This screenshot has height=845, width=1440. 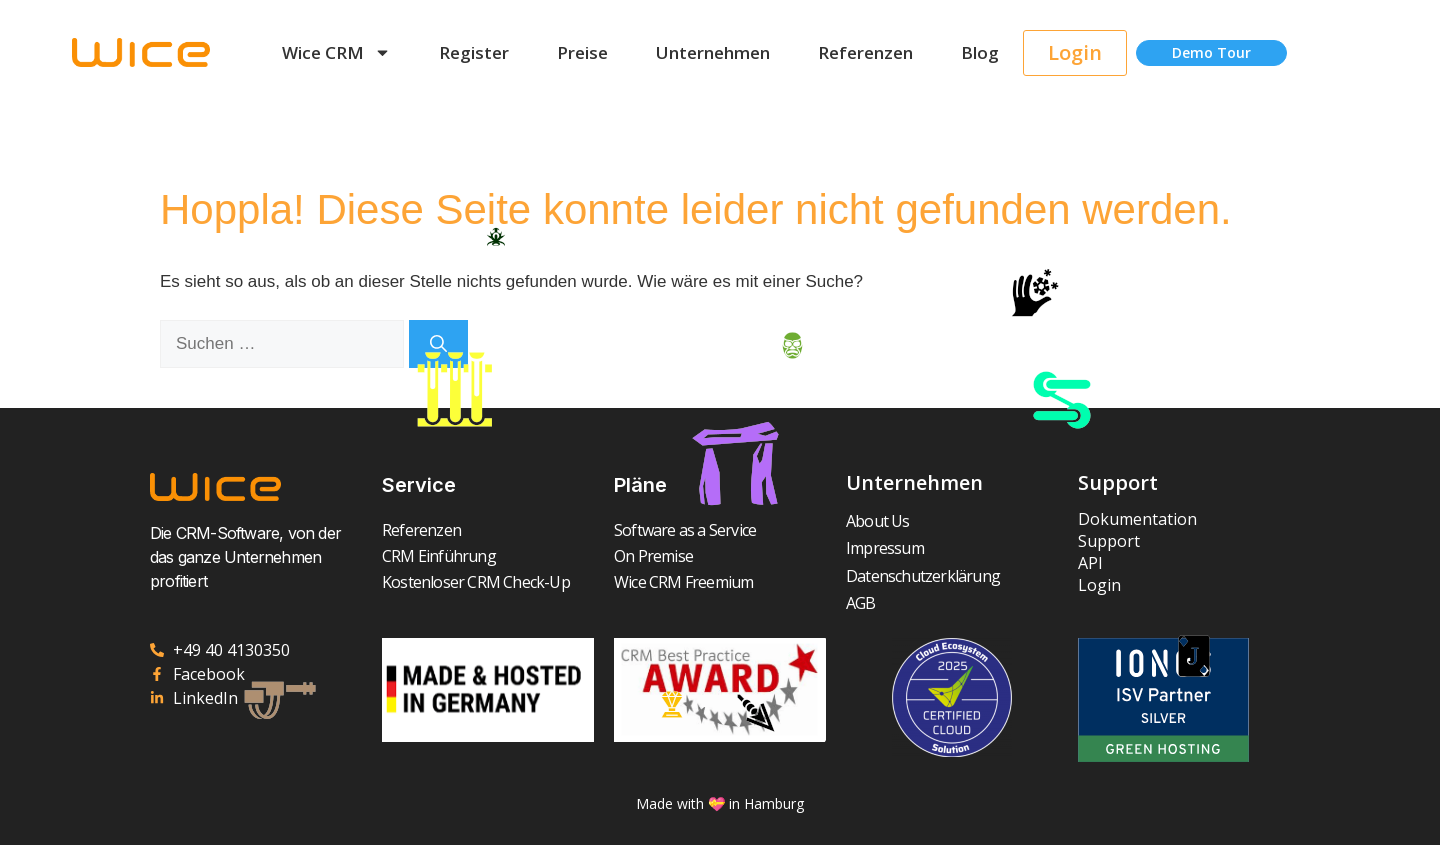 I want to click on connect or link two items together, so click(x=1062, y=400).